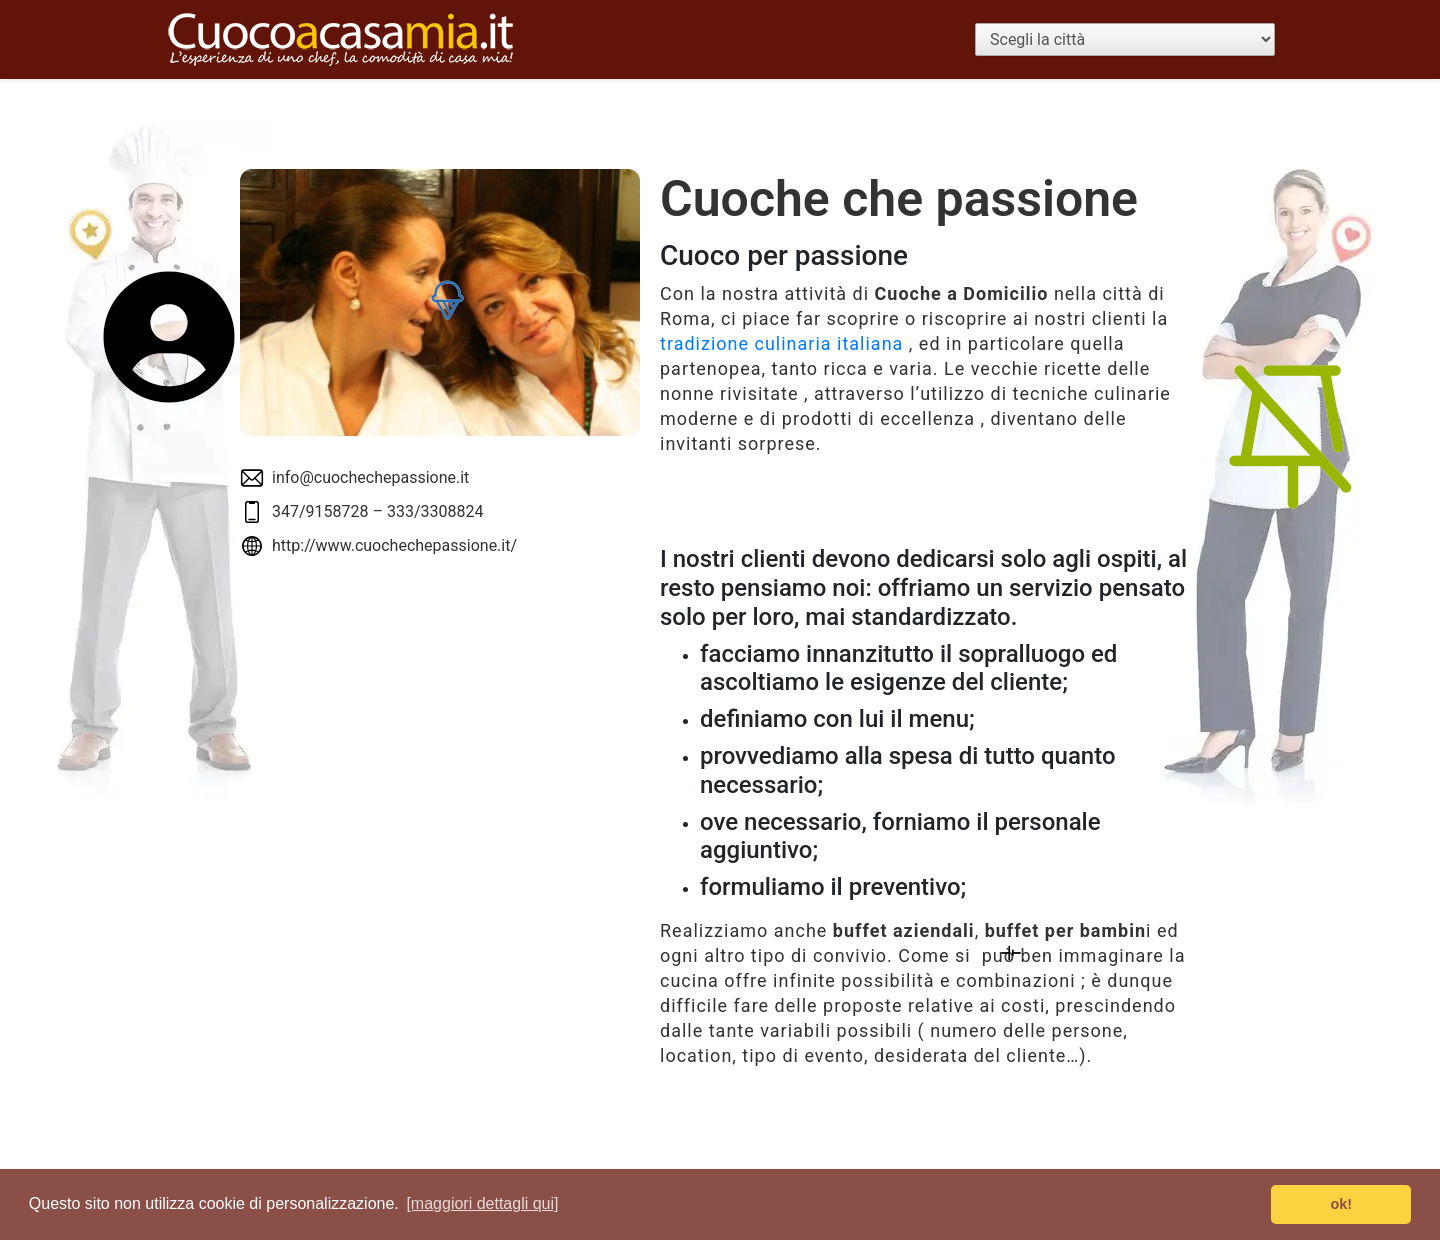  What do you see at coordinates (1293, 429) in the screenshot?
I see `unpin an item from its current location` at bounding box center [1293, 429].